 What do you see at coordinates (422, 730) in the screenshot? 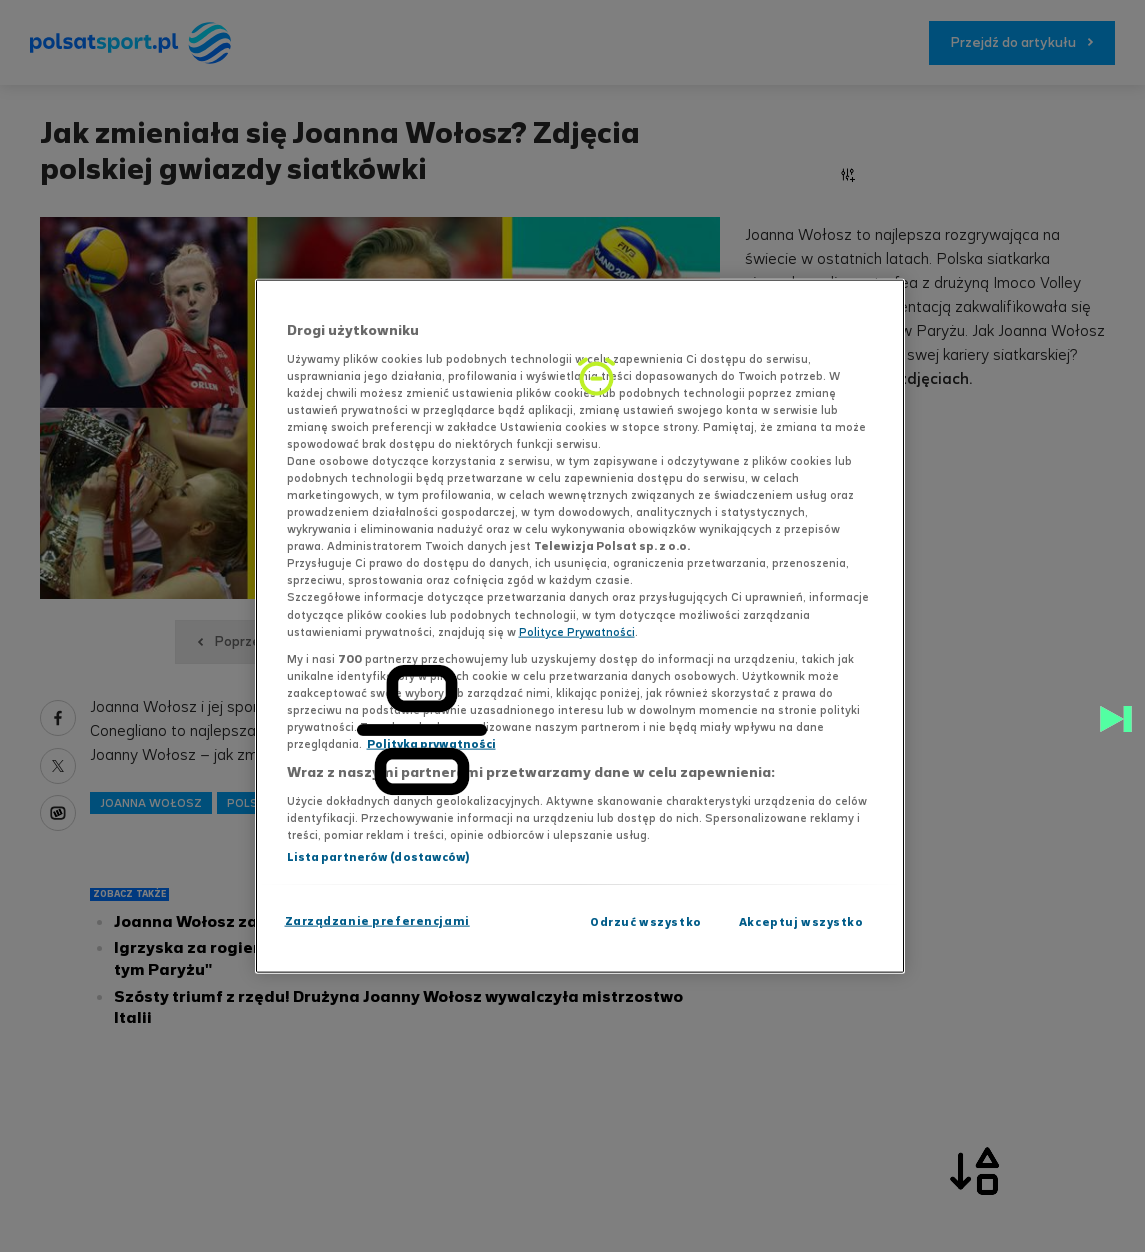
I see `align objects to vertical center` at bounding box center [422, 730].